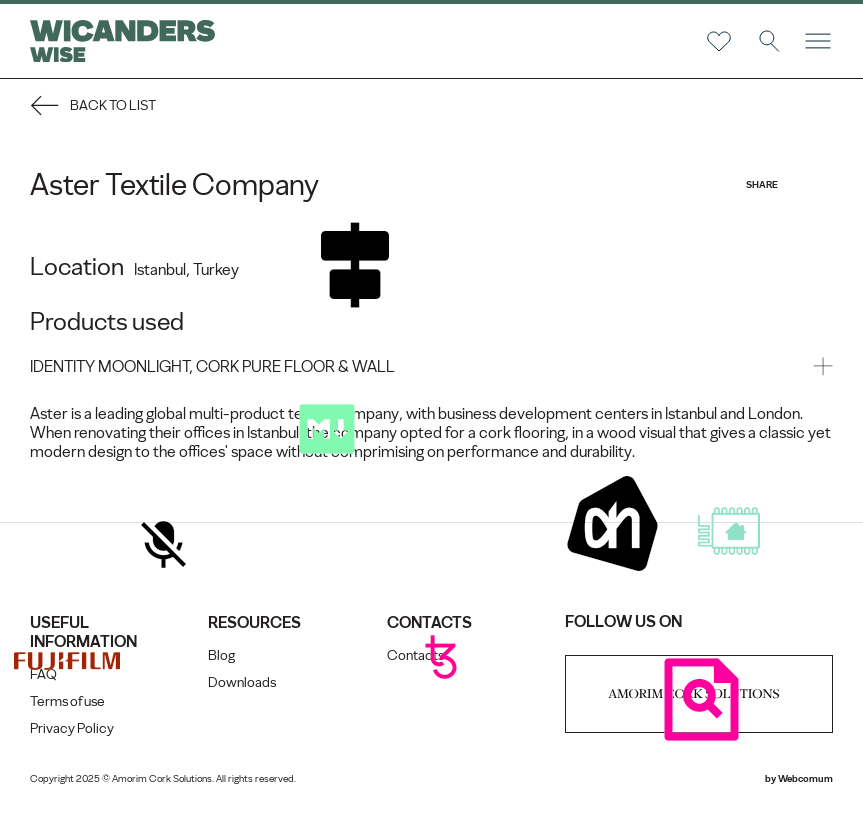 The width and height of the screenshot is (863, 815). What do you see at coordinates (612, 523) in the screenshot?
I see `open the Albert Heijn grocery store app` at bounding box center [612, 523].